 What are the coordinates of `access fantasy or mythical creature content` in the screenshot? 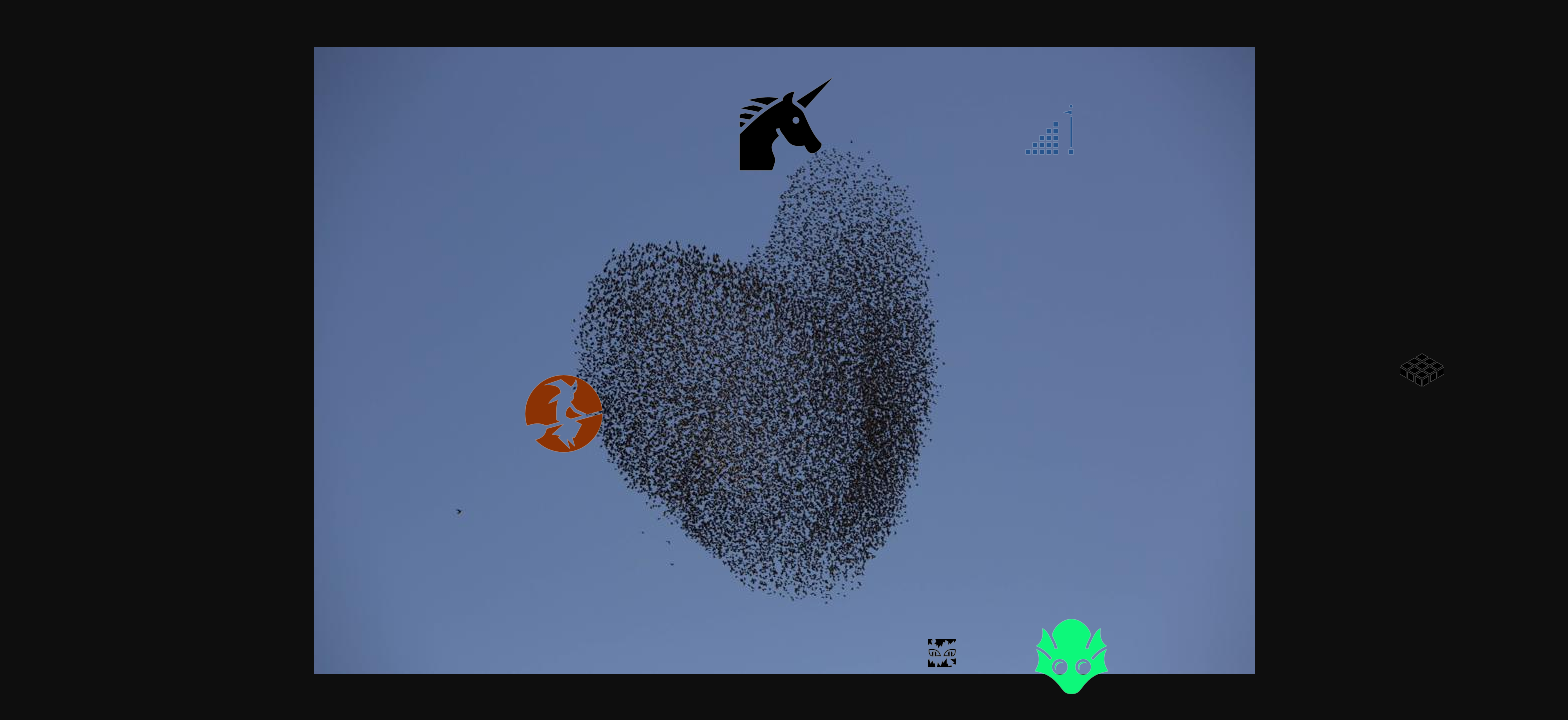 It's located at (786, 123).